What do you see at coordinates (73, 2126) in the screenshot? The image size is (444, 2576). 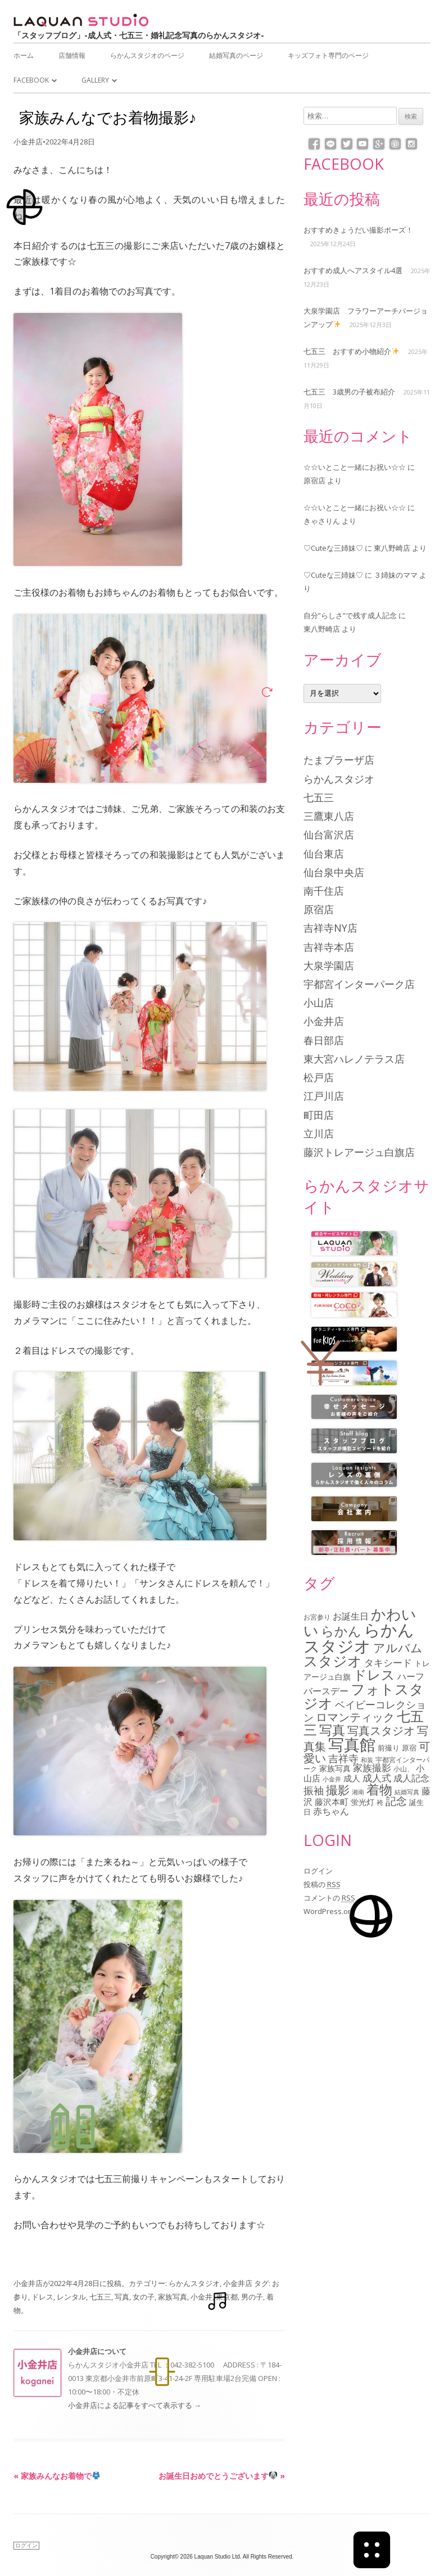 I see `access design or editing tools` at bounding box center [73, 2126].